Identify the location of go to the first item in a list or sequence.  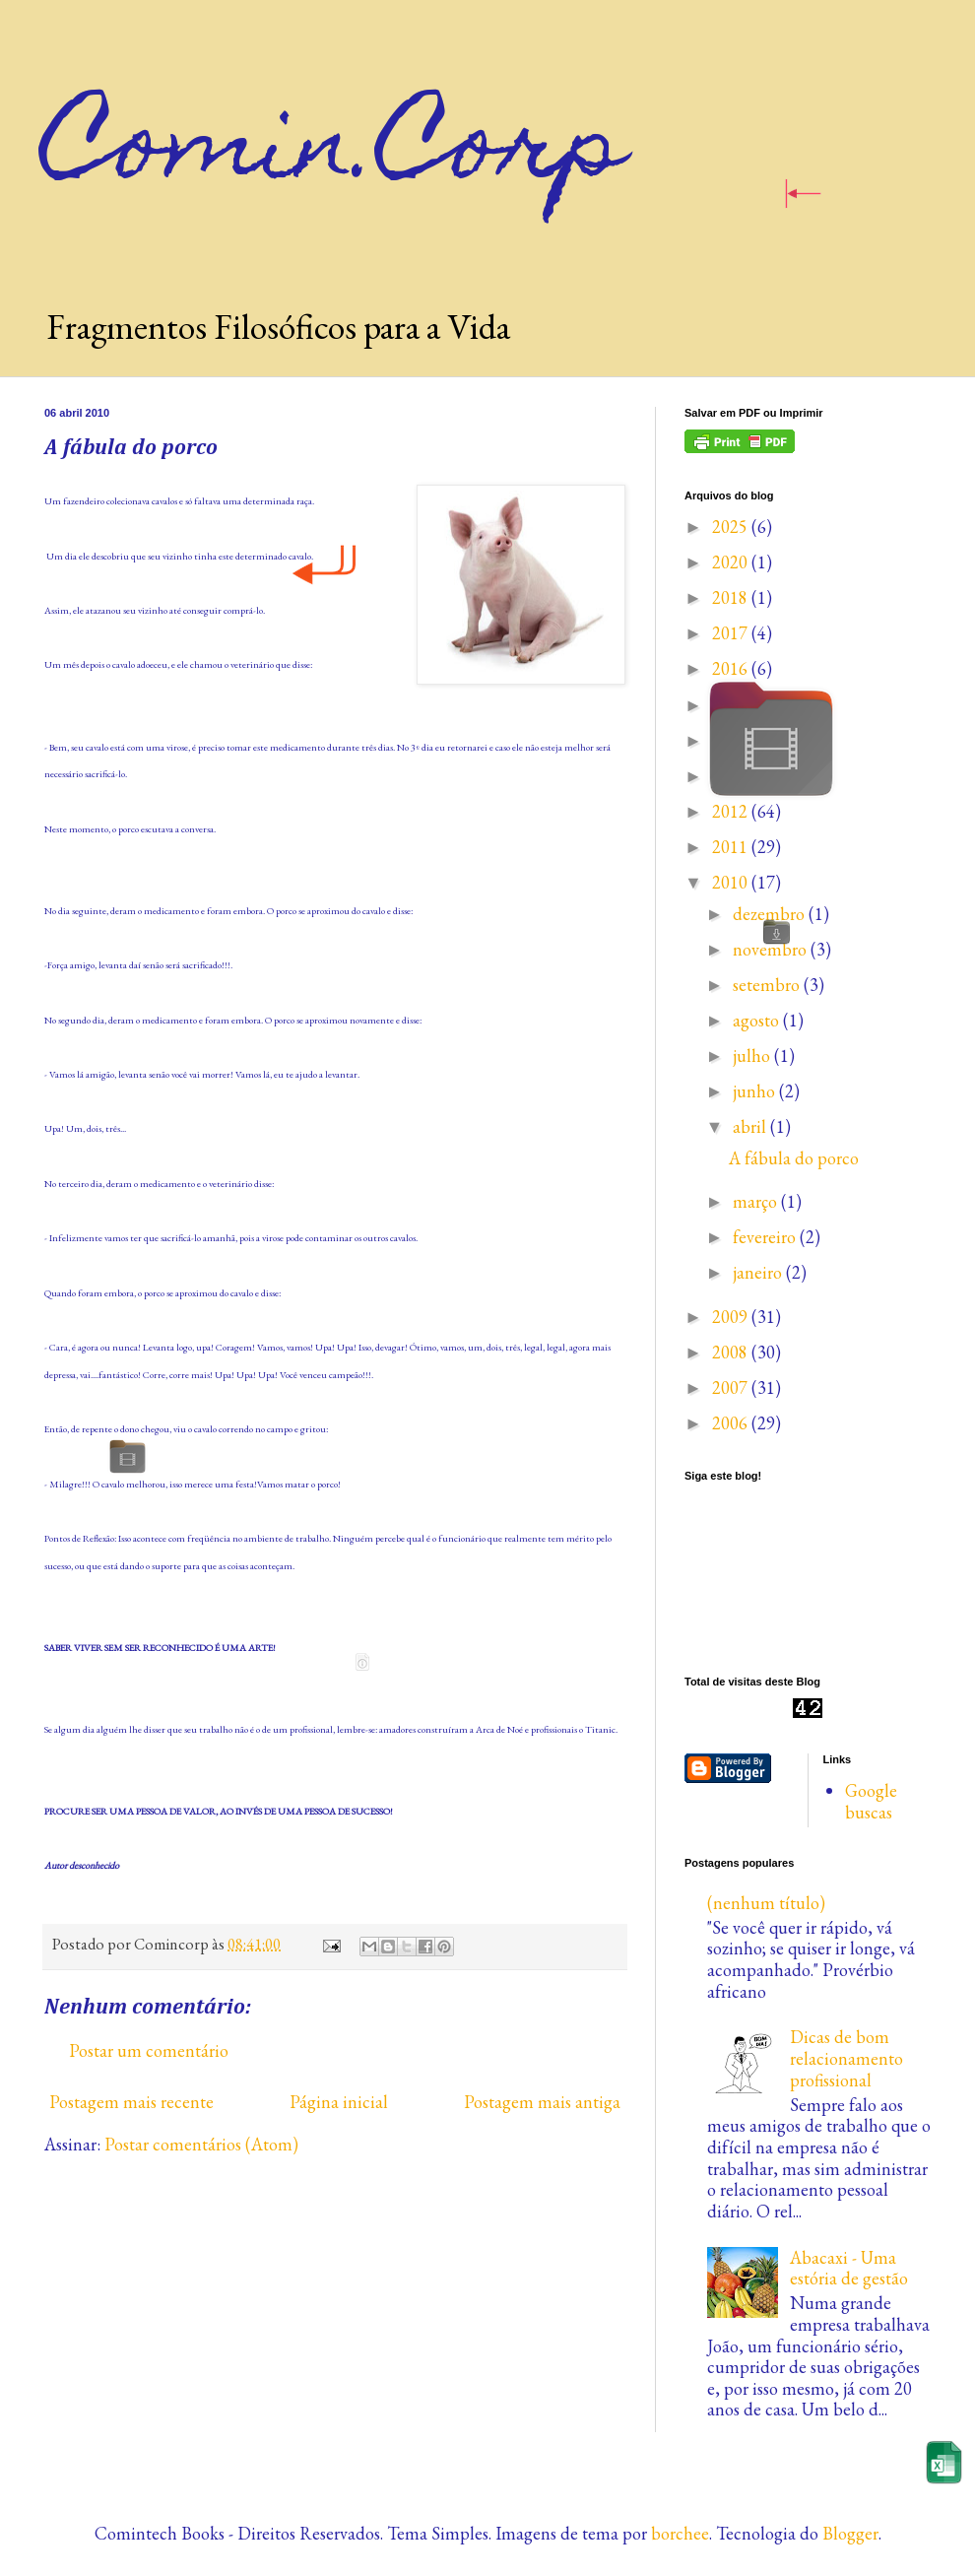
(803, 193).